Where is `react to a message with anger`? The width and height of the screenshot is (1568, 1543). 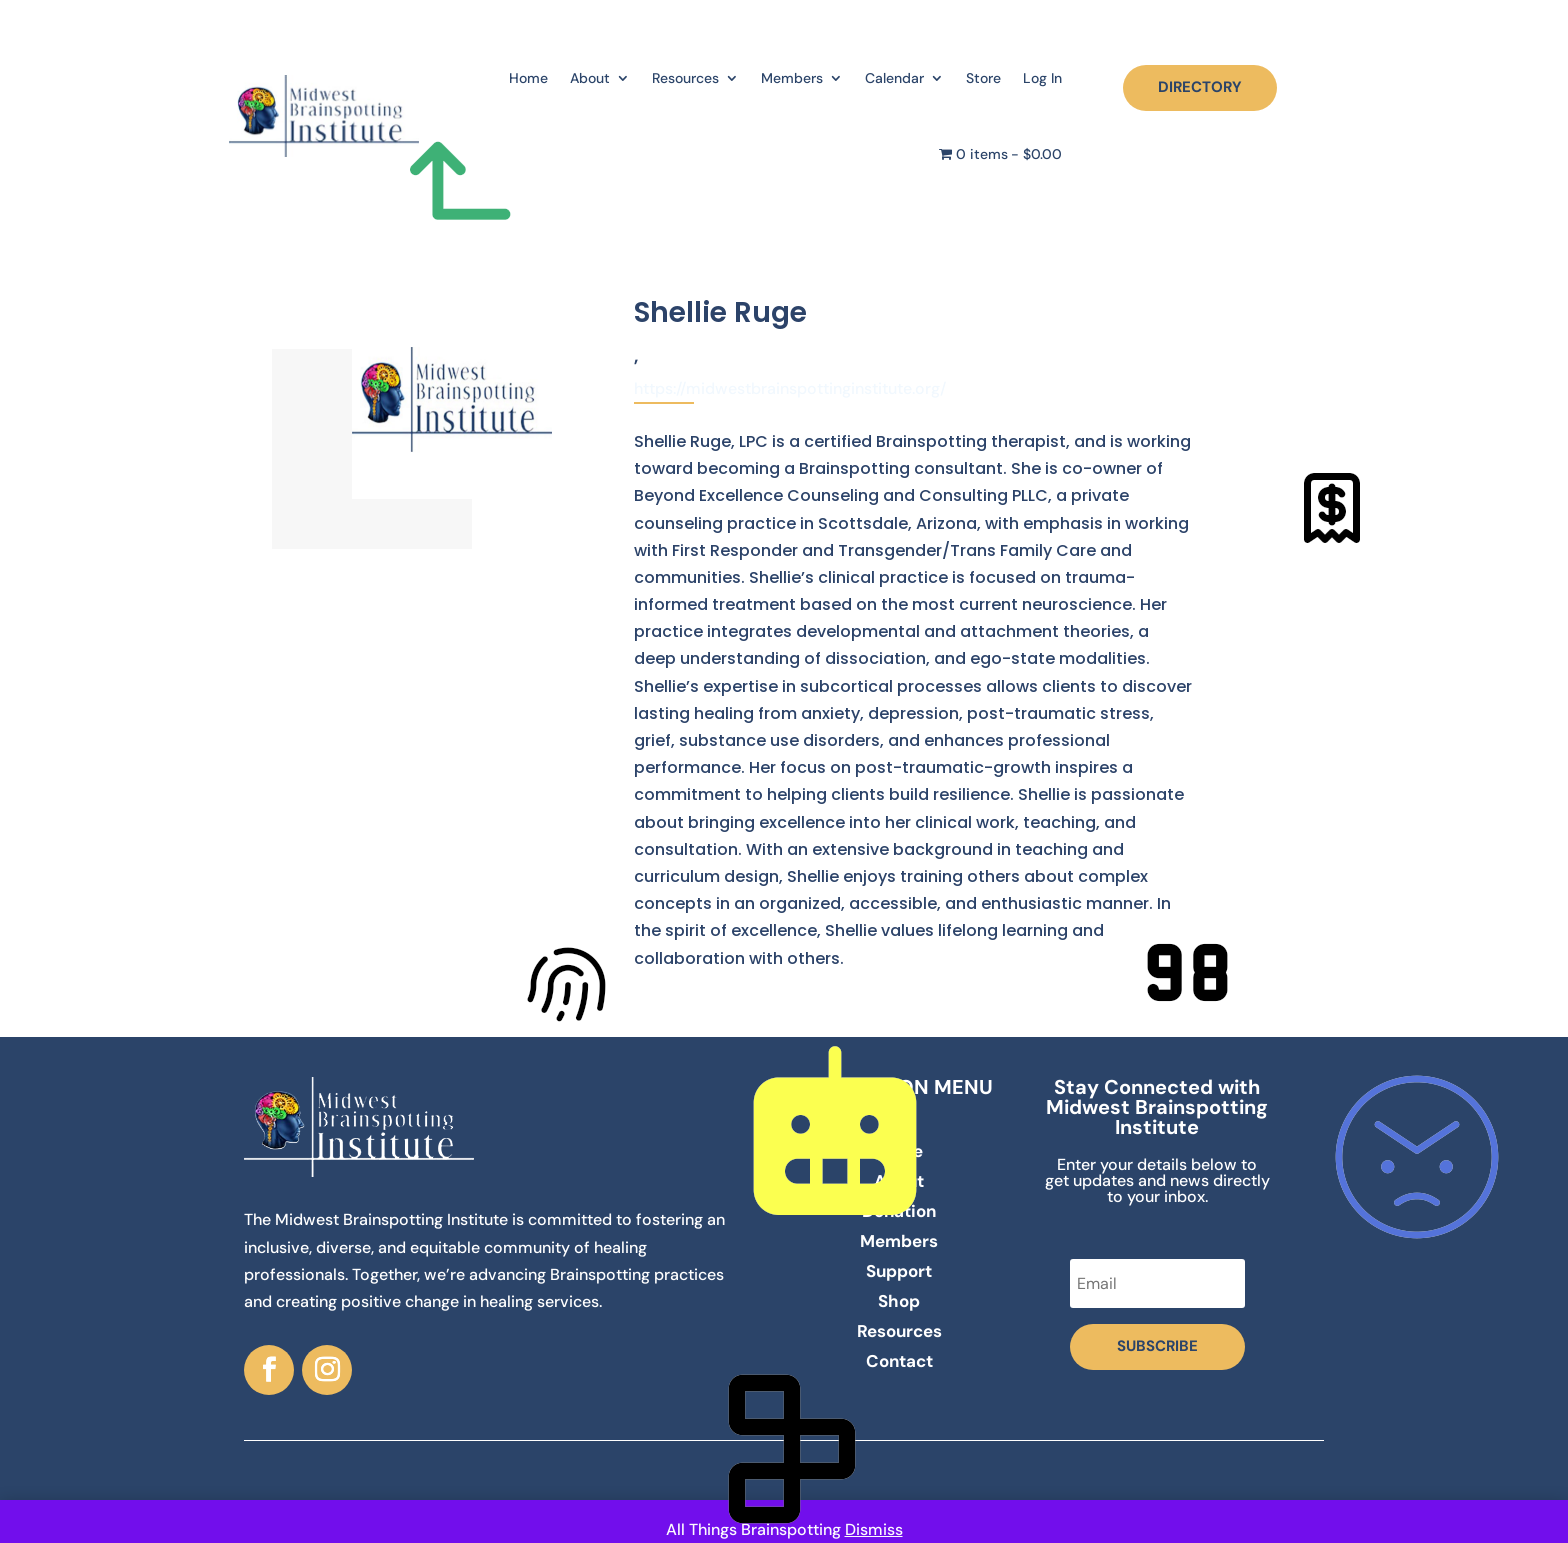 react to a message with anger is located at coordinates (1417, 1157).